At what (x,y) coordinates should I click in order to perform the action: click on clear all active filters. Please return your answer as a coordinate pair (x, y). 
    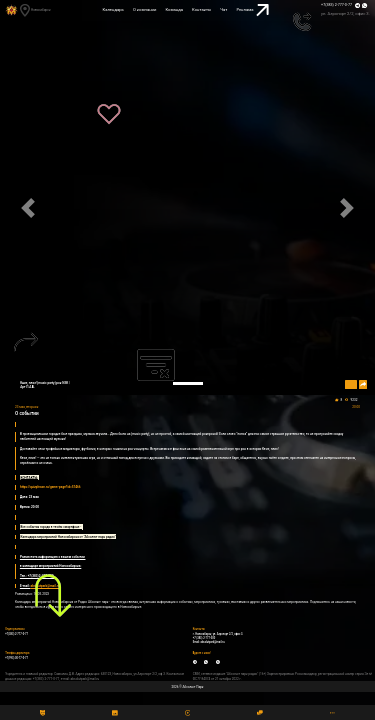
    Looking at the image, I should click on (156, 365).